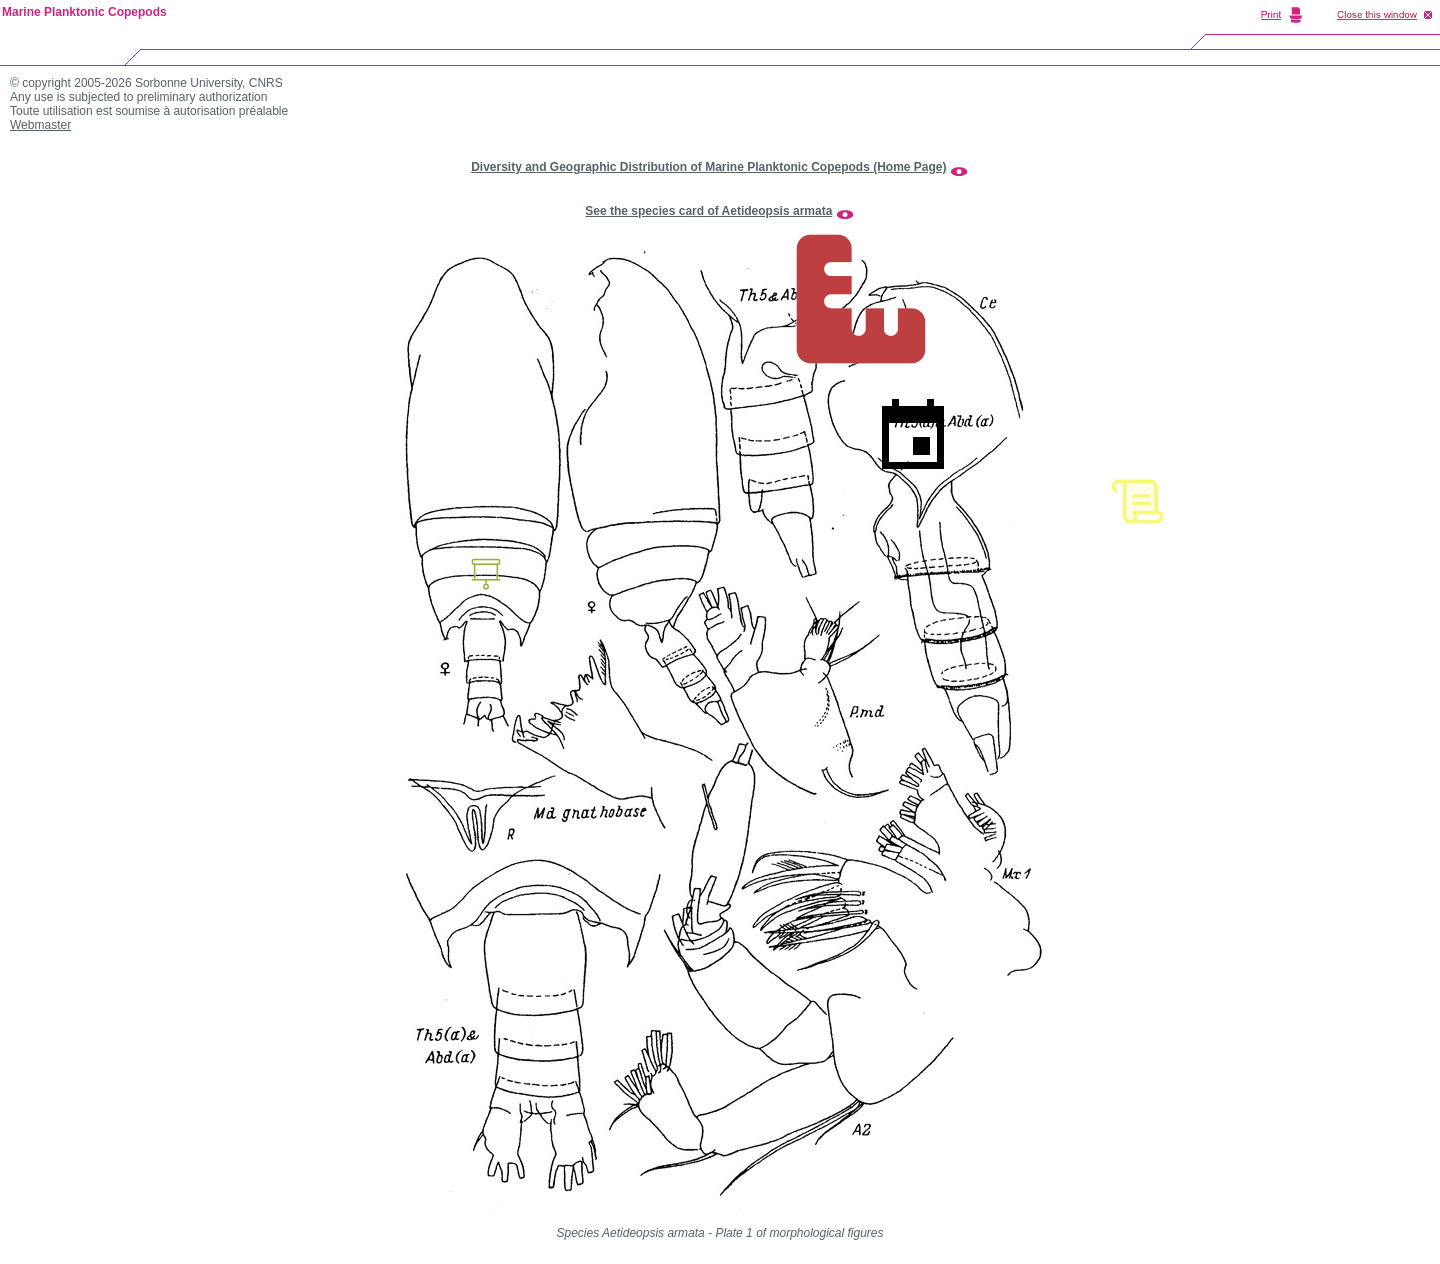  Describe the element at coordinates (1139, 501) in the screenshot. I see `view terms and conditions or legal document` at that location.